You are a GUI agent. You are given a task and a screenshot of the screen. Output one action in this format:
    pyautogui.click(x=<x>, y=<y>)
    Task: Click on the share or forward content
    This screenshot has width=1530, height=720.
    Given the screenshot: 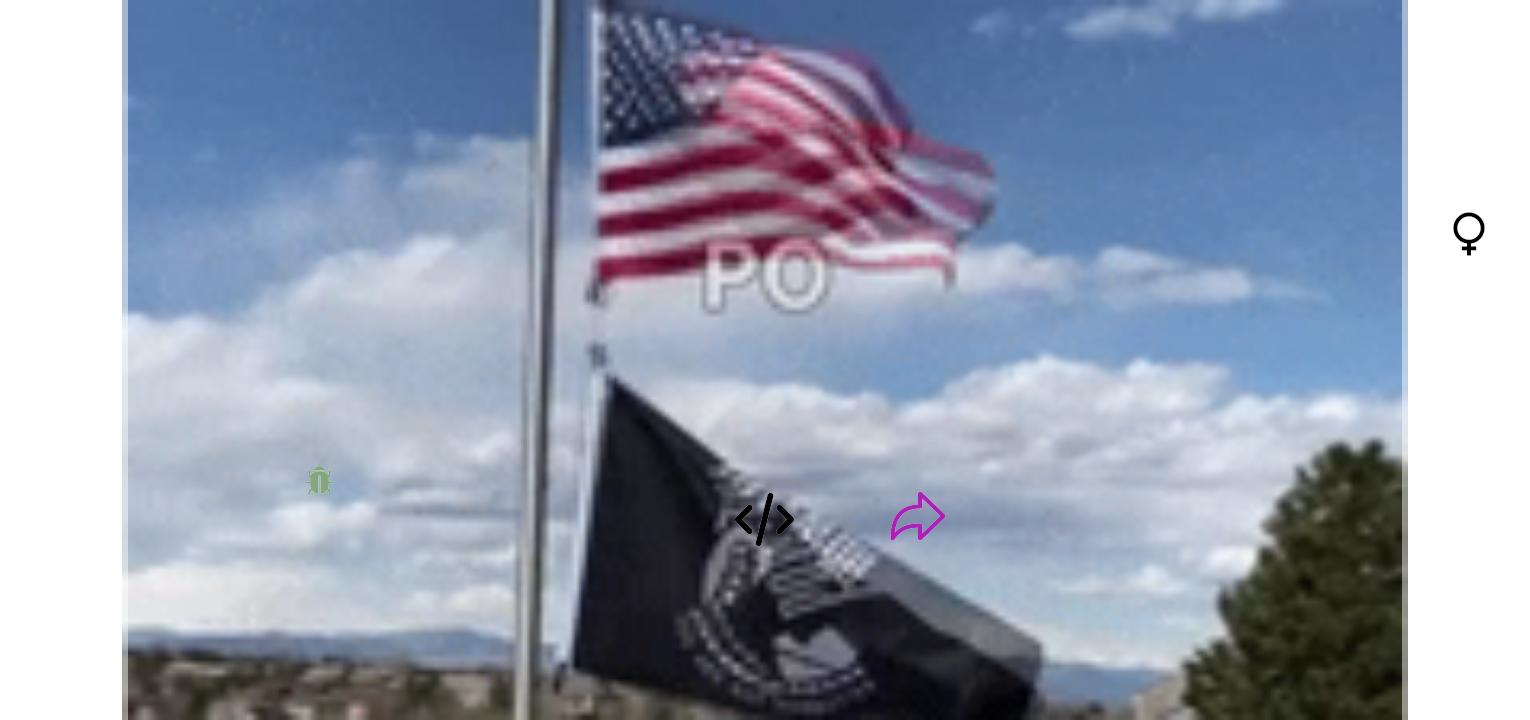 What is the action you would take?
    pyautogui.click(x=918, y=516)
    